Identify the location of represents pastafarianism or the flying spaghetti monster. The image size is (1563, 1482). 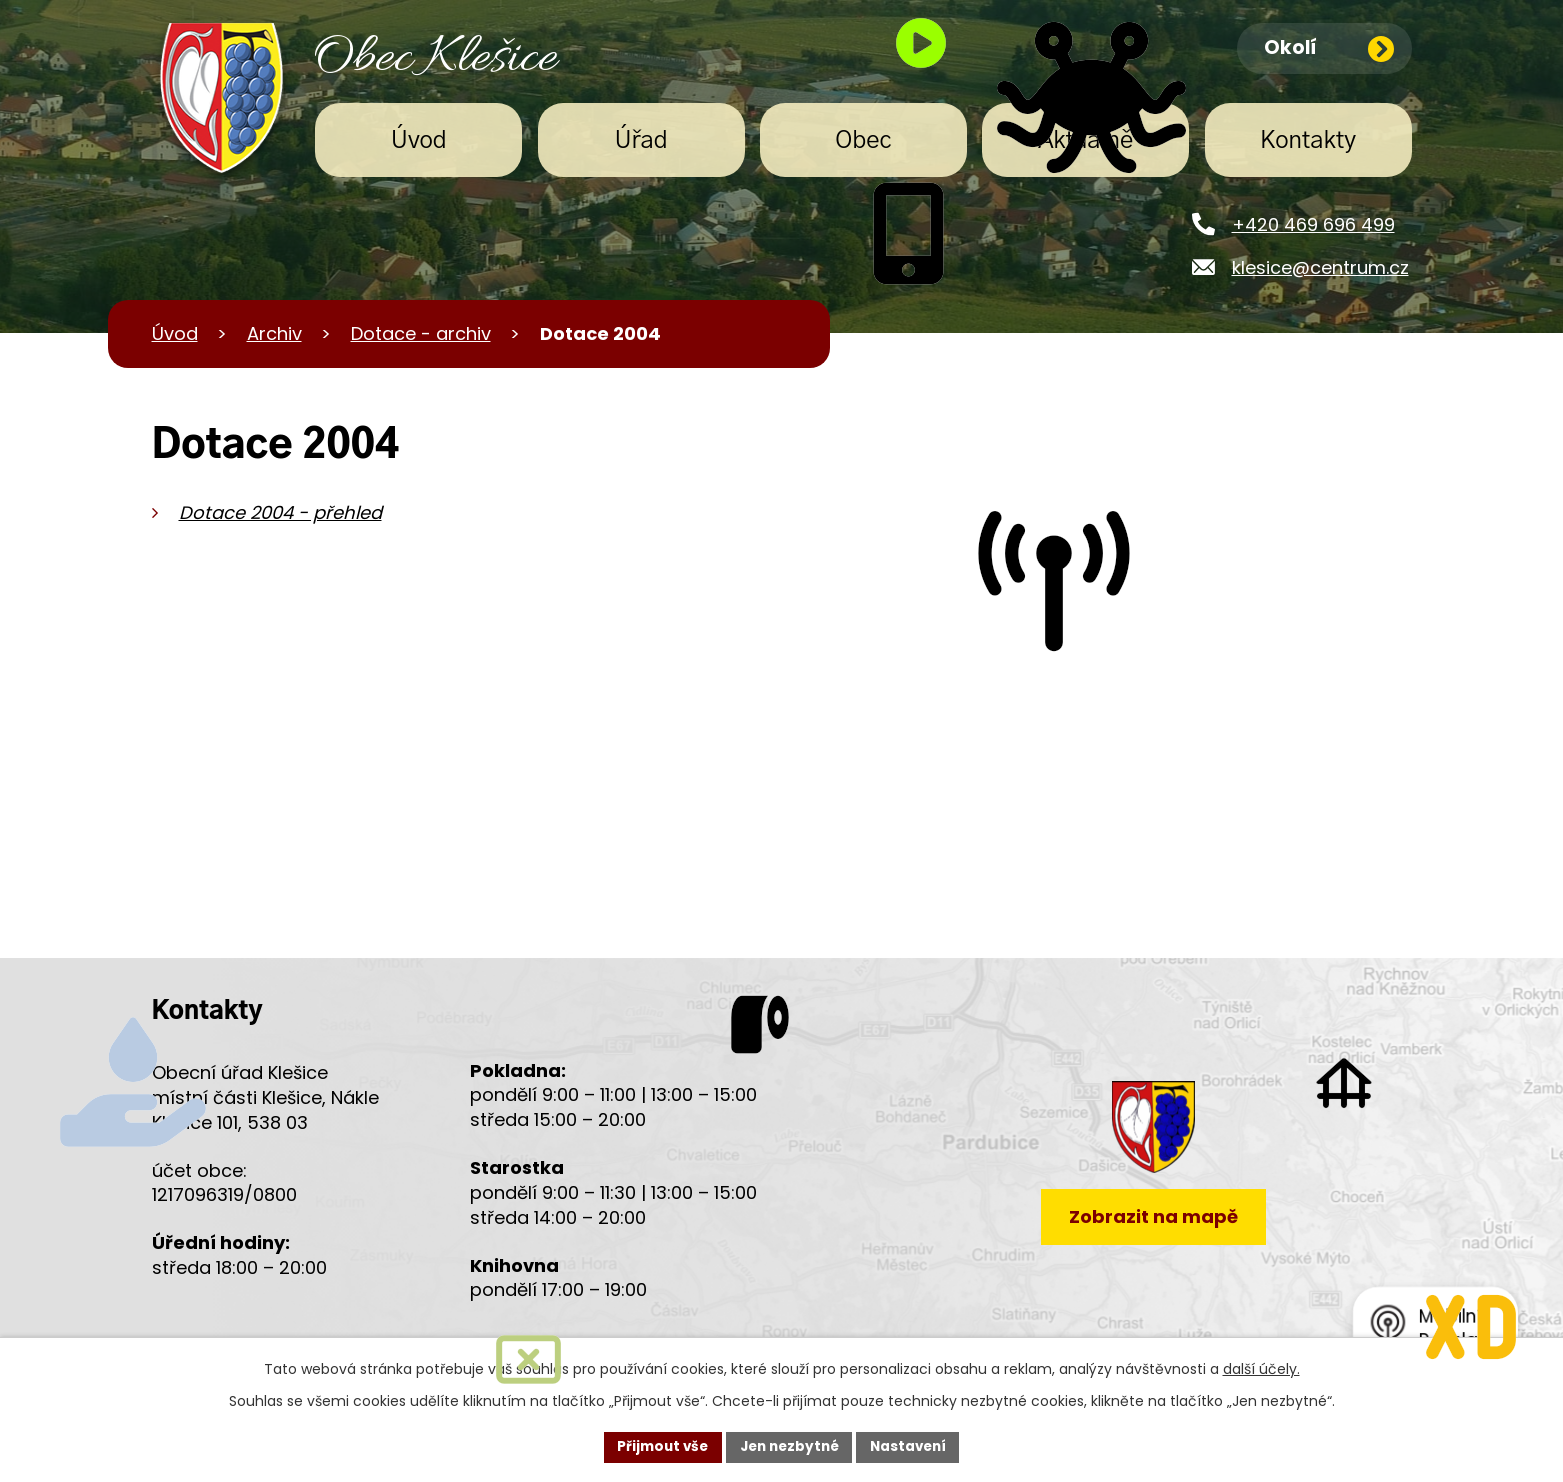
(1091, 97).